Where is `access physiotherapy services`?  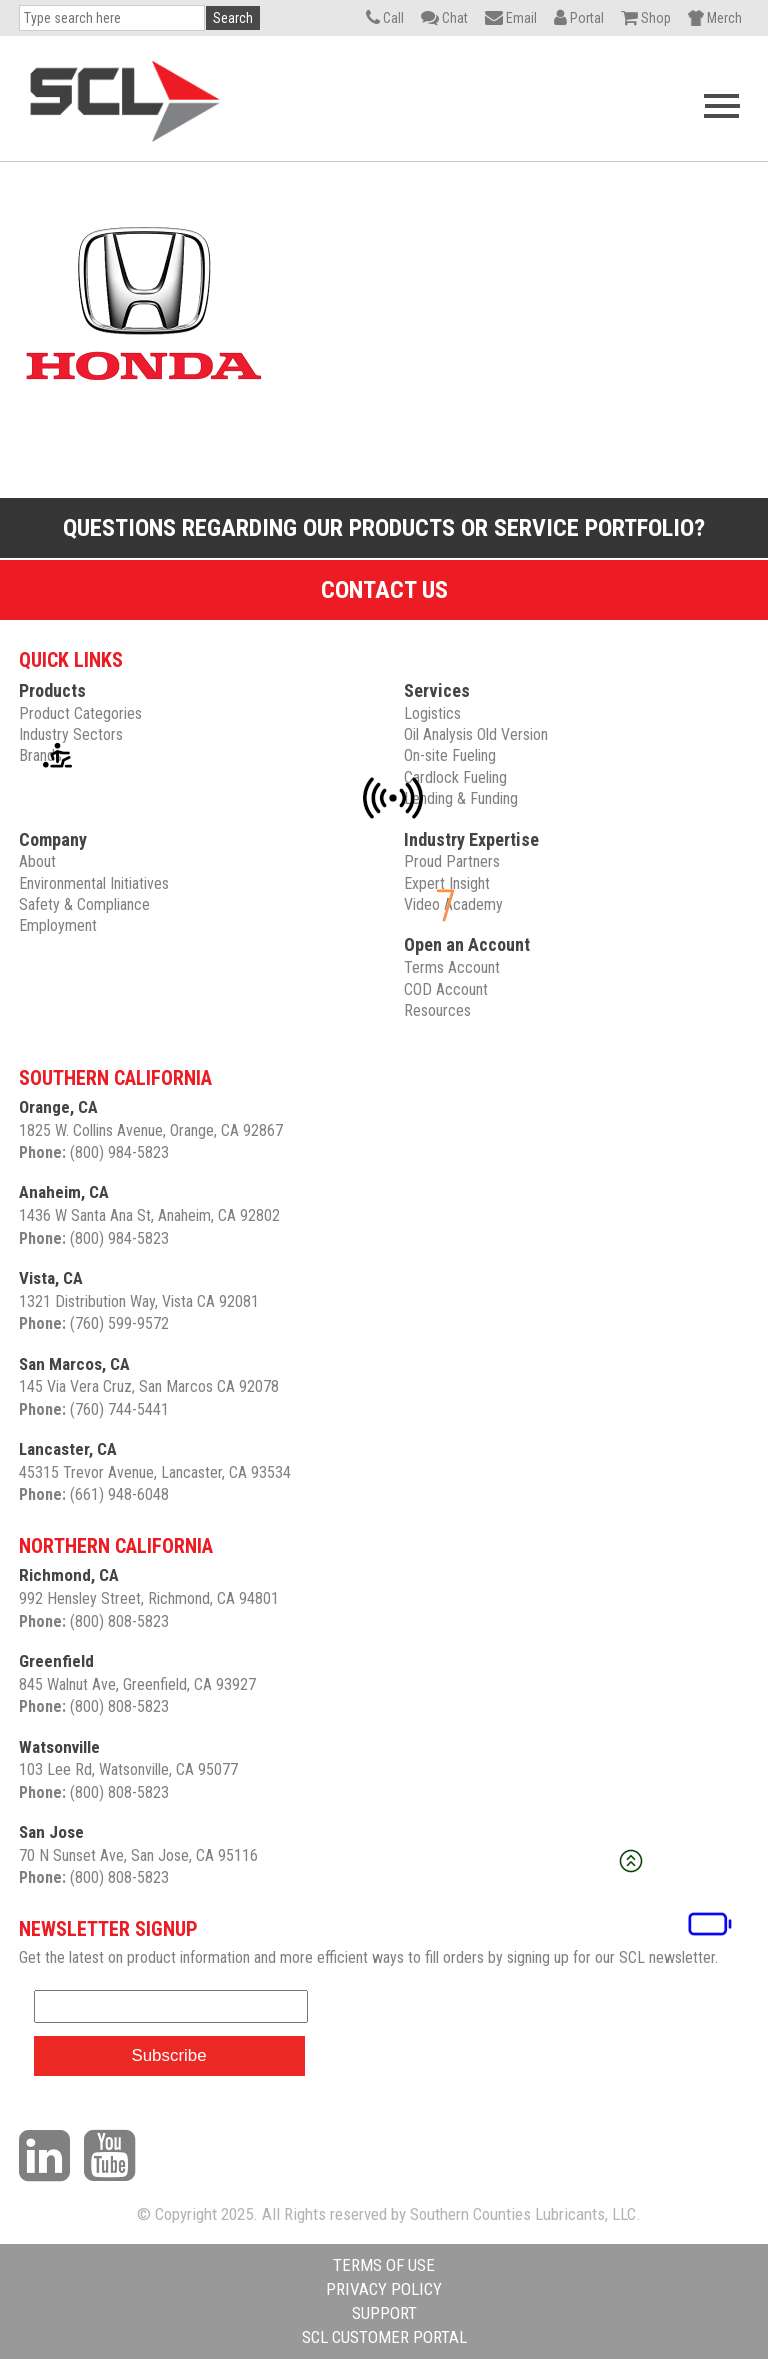
access physiotherapy services is located at coordinates (57, 754).